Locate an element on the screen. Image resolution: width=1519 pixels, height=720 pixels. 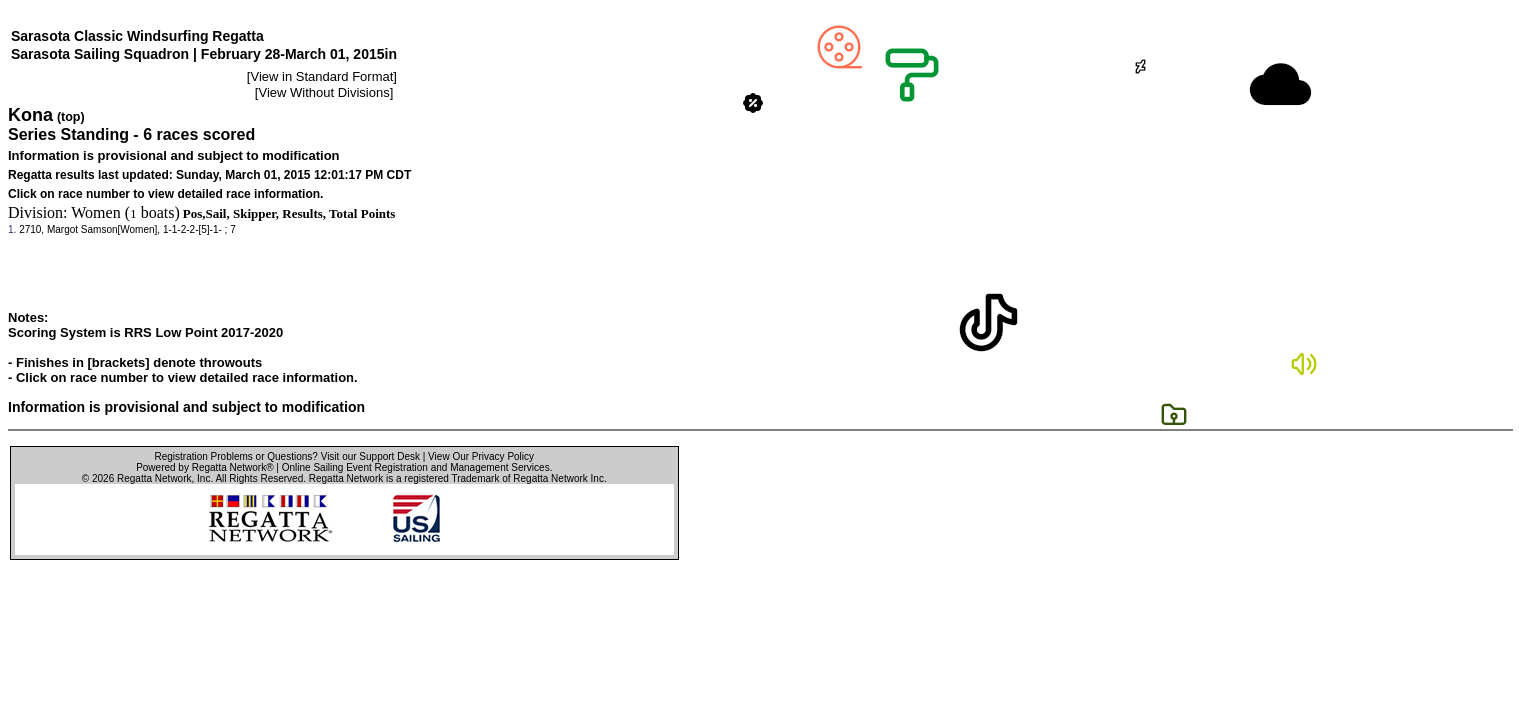
open TikTok app is located at coordinates (988, 322).